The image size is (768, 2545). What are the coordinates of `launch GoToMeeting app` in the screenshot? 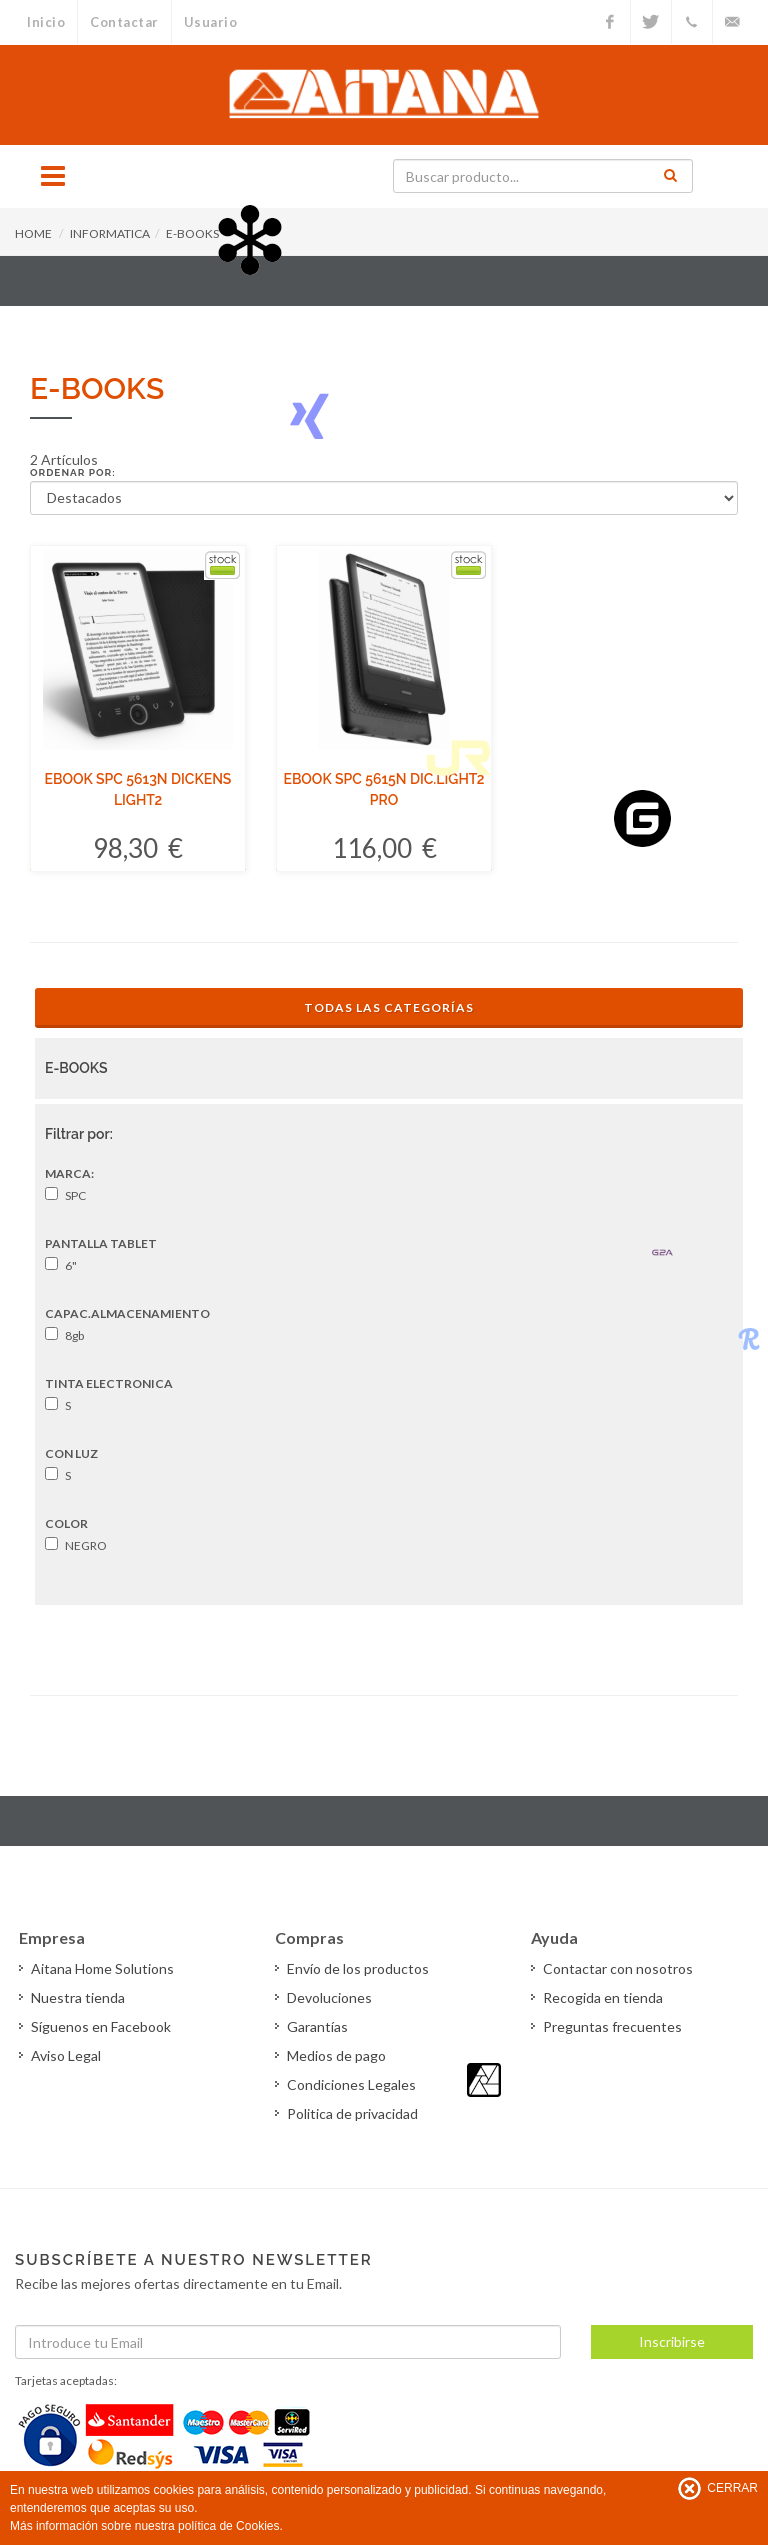 It's located at (250, 240).